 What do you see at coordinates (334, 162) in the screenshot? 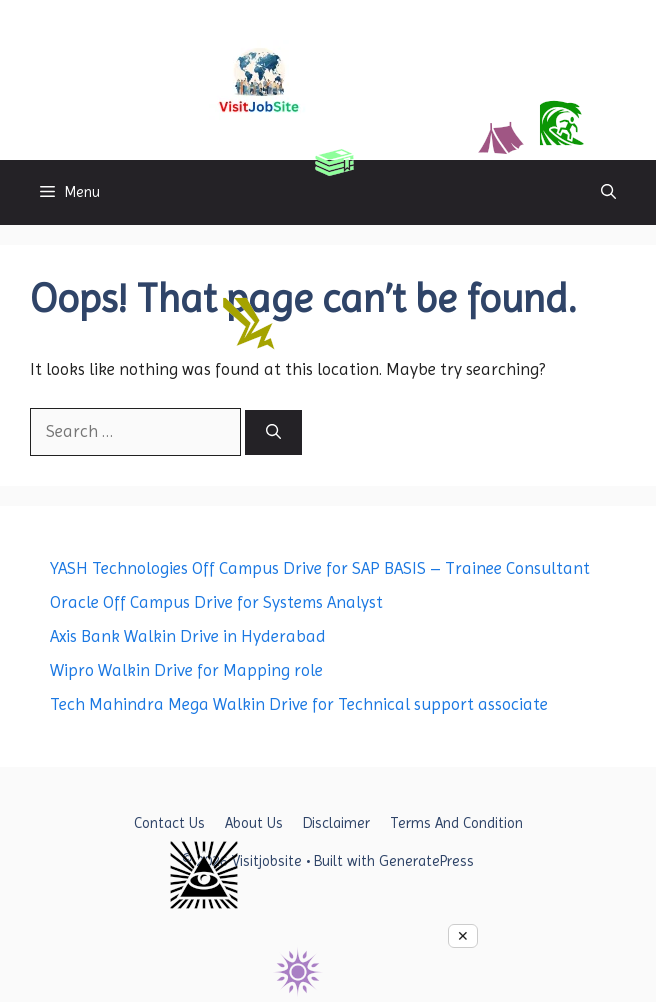
I see `access your library or book collection` at bounding box center [334, 162].